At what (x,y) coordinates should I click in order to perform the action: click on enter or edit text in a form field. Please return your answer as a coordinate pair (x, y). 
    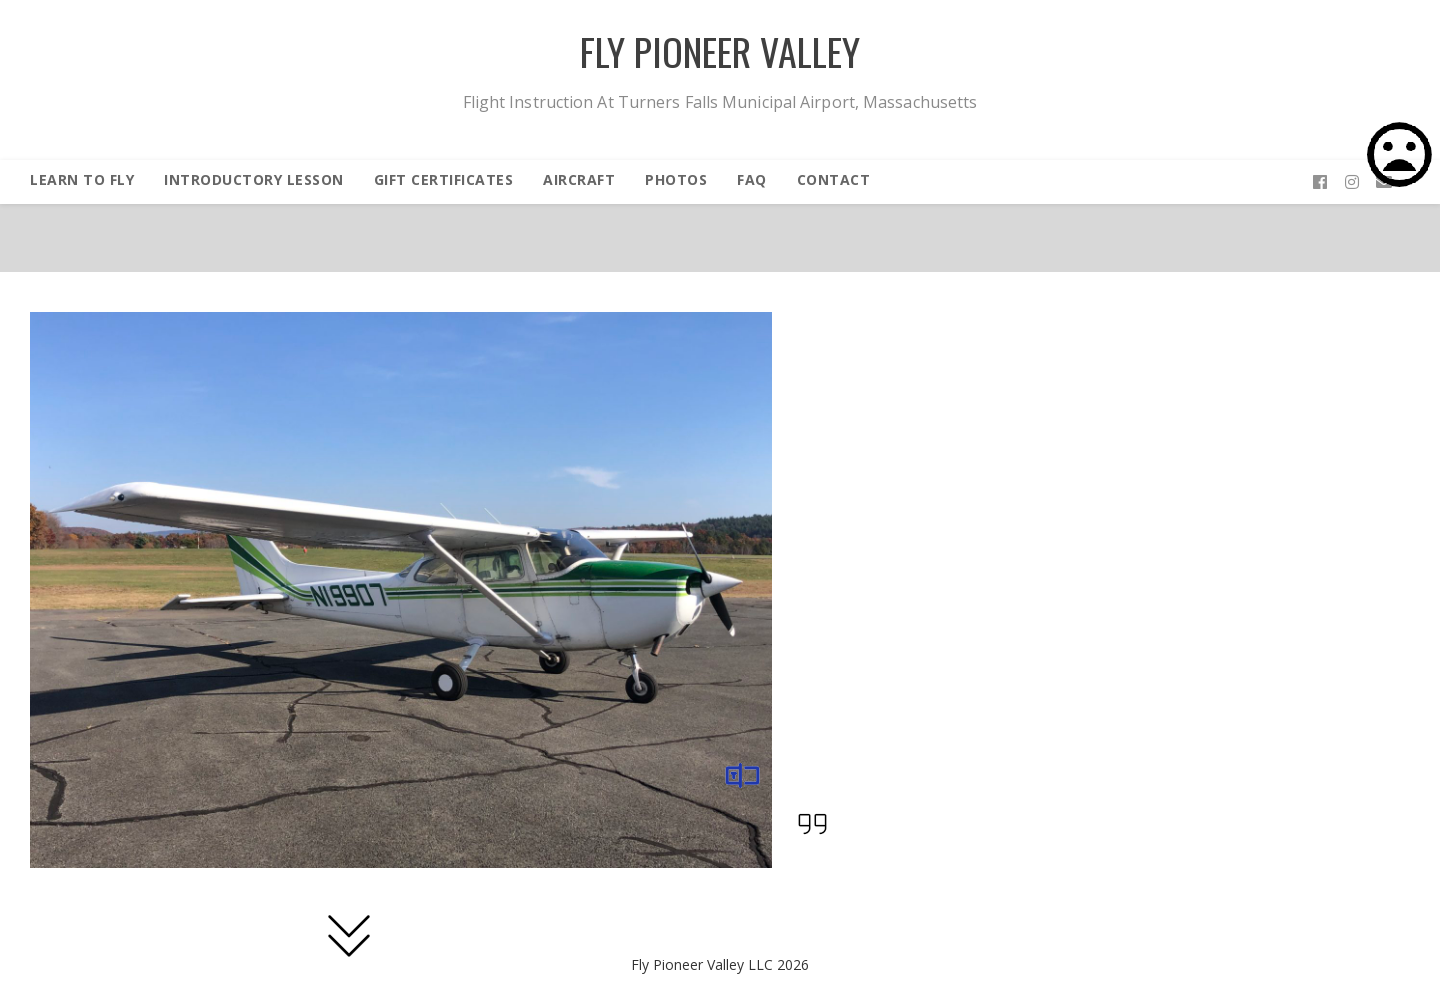
    Looking at the image, I should click on (742, 775).